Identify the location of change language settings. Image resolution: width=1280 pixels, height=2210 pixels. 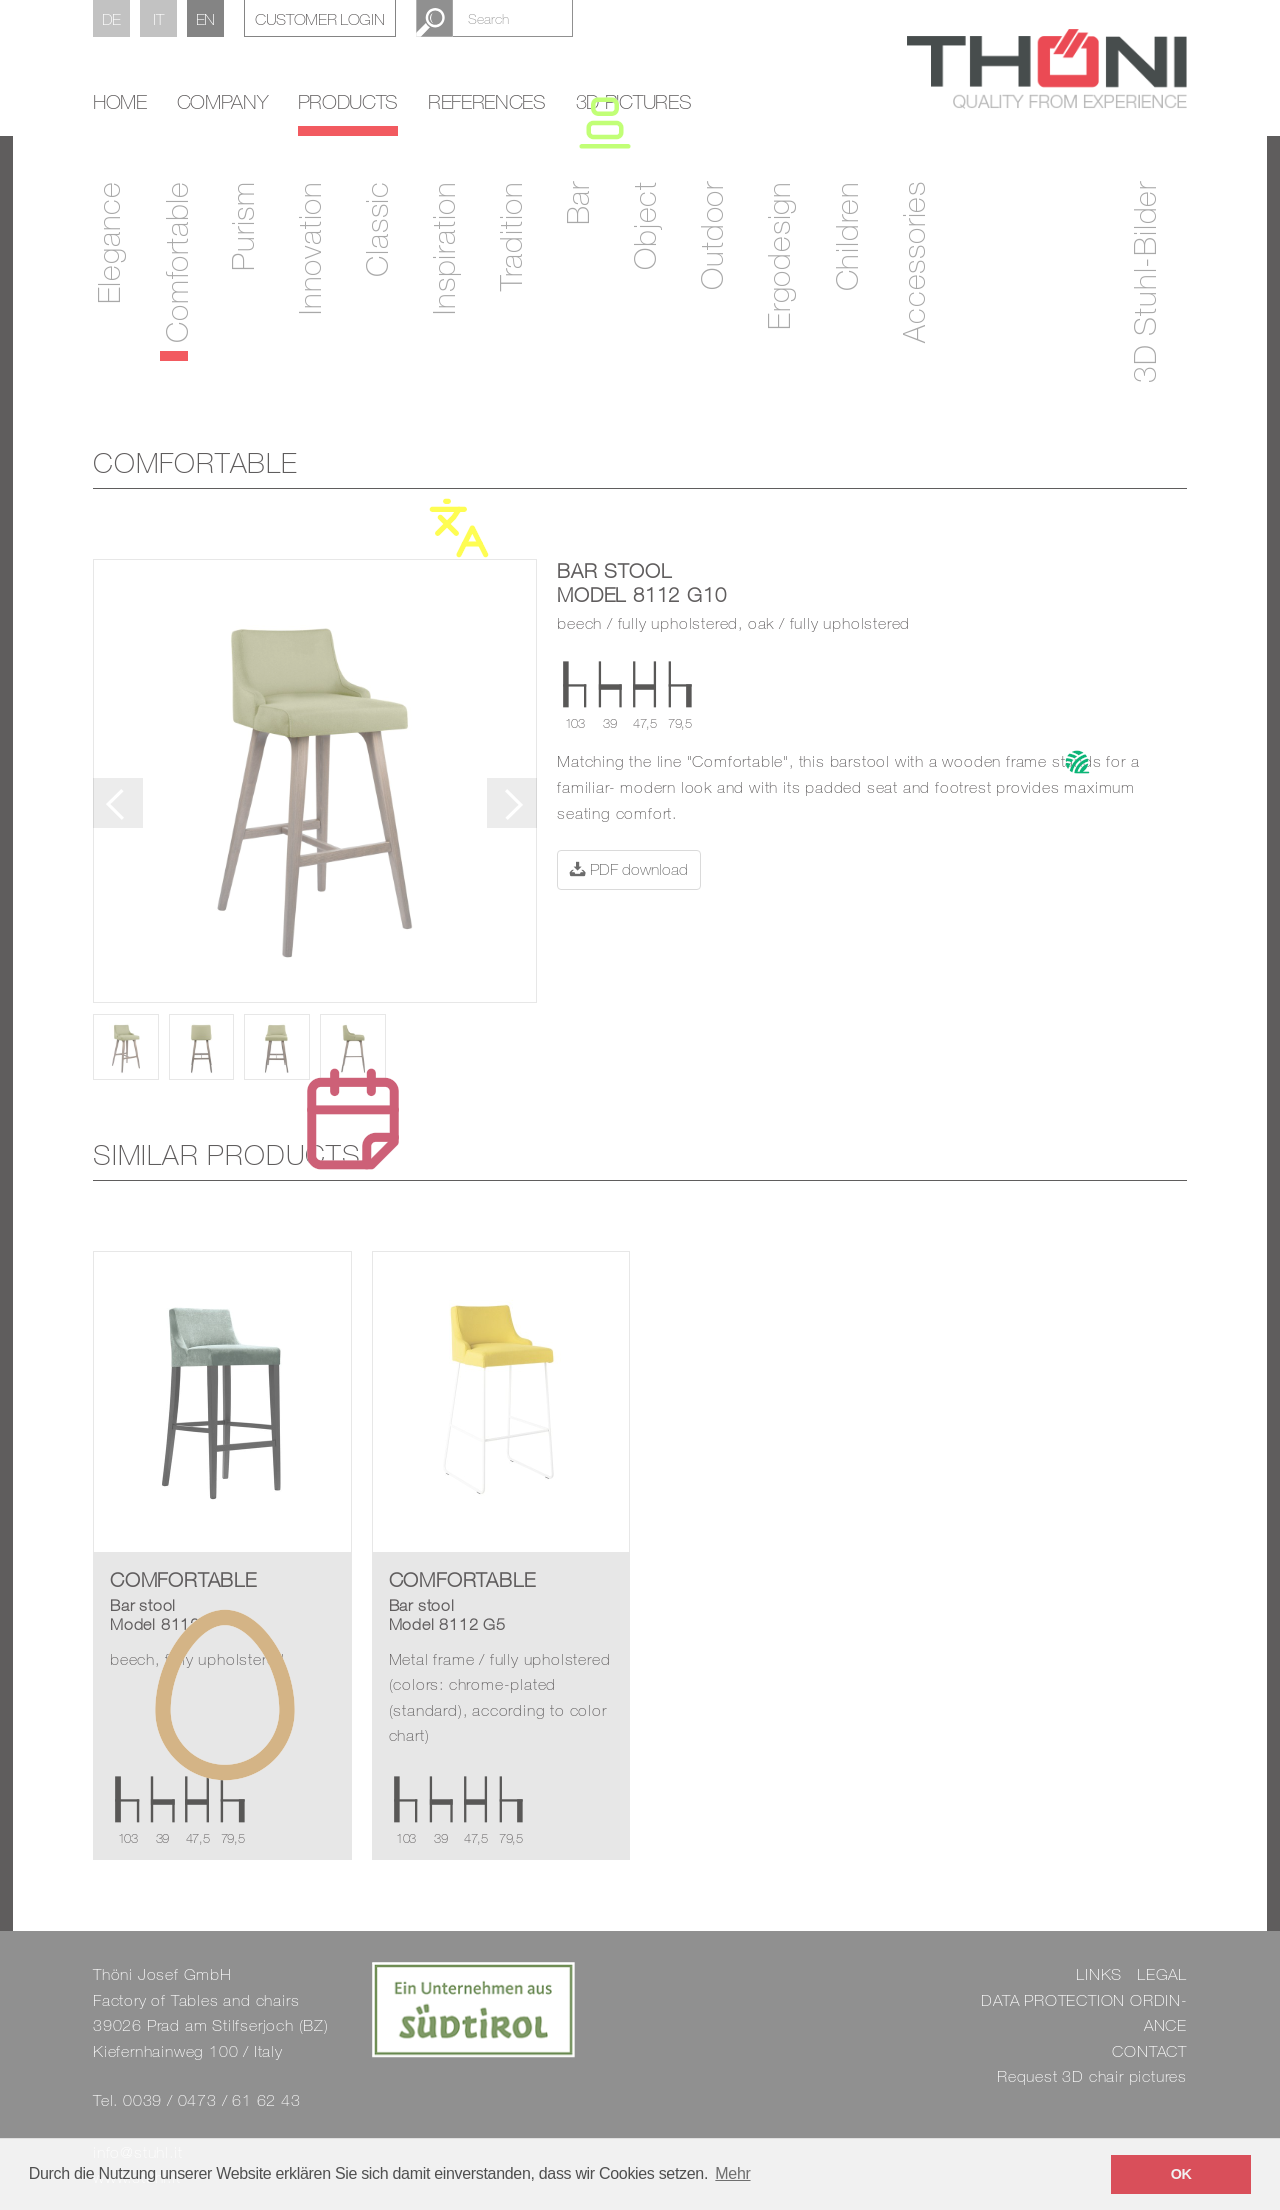
(459, 528).